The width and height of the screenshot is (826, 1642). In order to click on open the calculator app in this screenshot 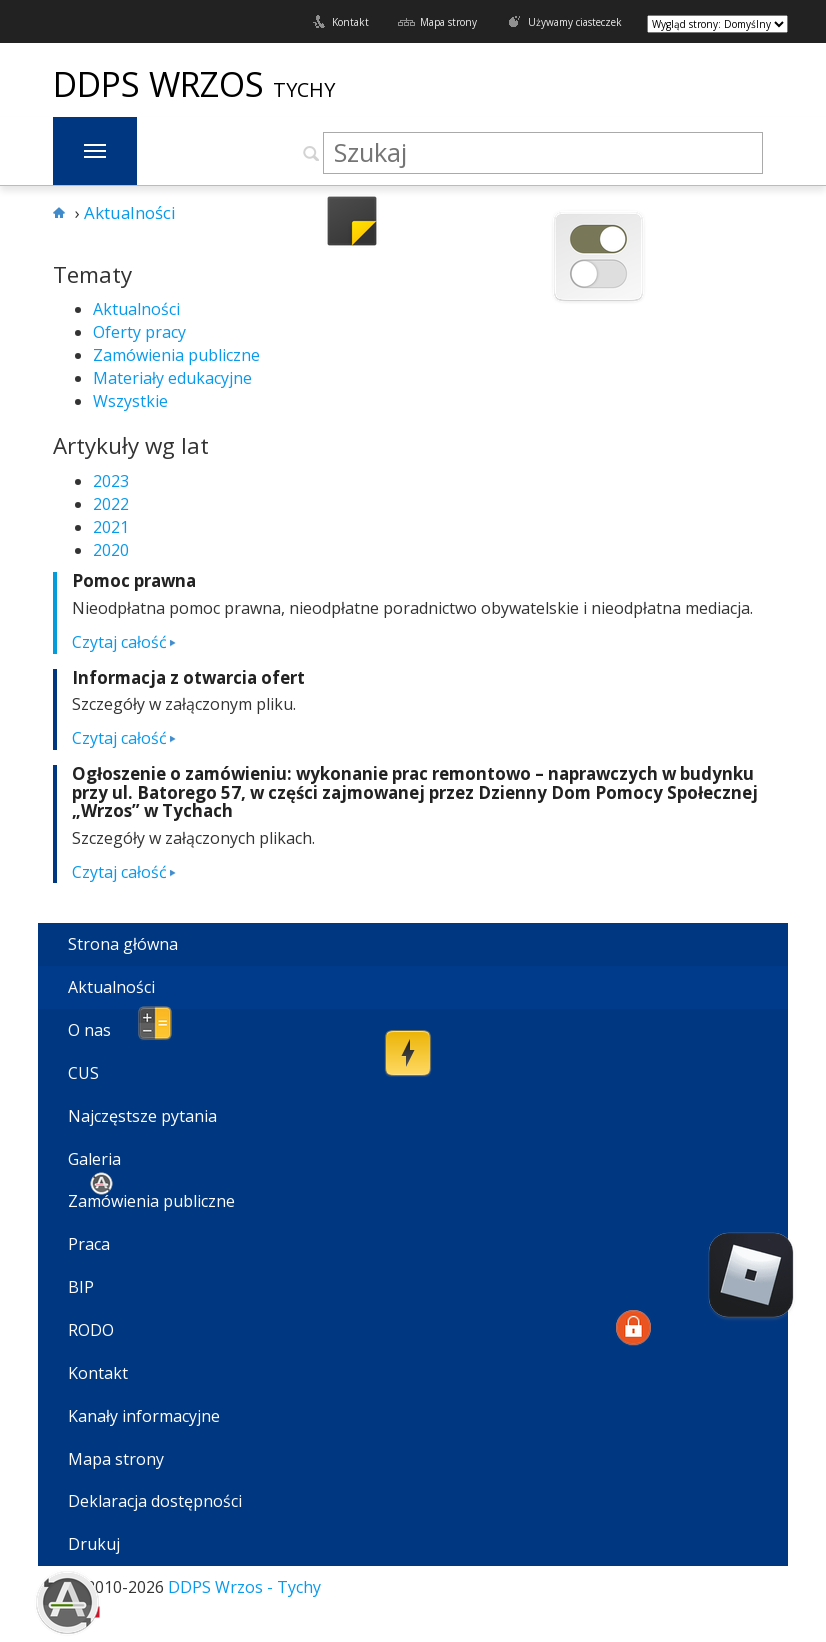, I will do `click(155, 1023)`.